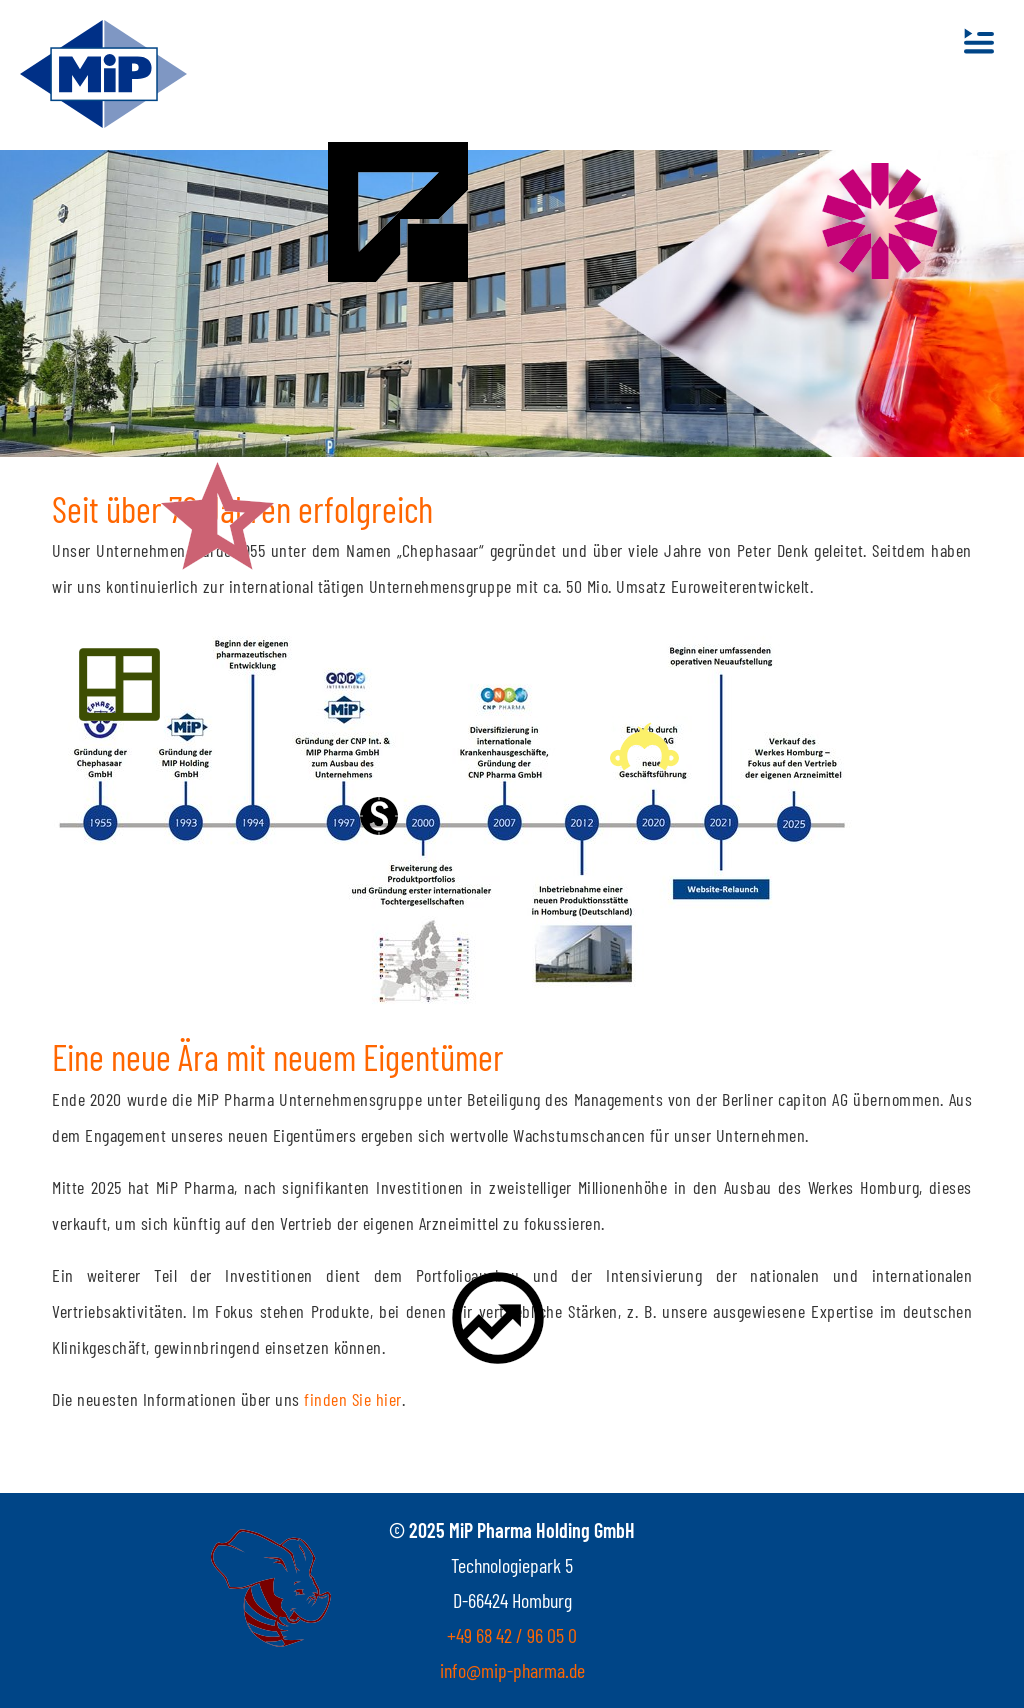 This screenshot has height=1708, width=1024. What do you see at coordinates (379, 816) in the screenshot?
I see `visit Stryker Corporation website` at bounding box center [379, 816].